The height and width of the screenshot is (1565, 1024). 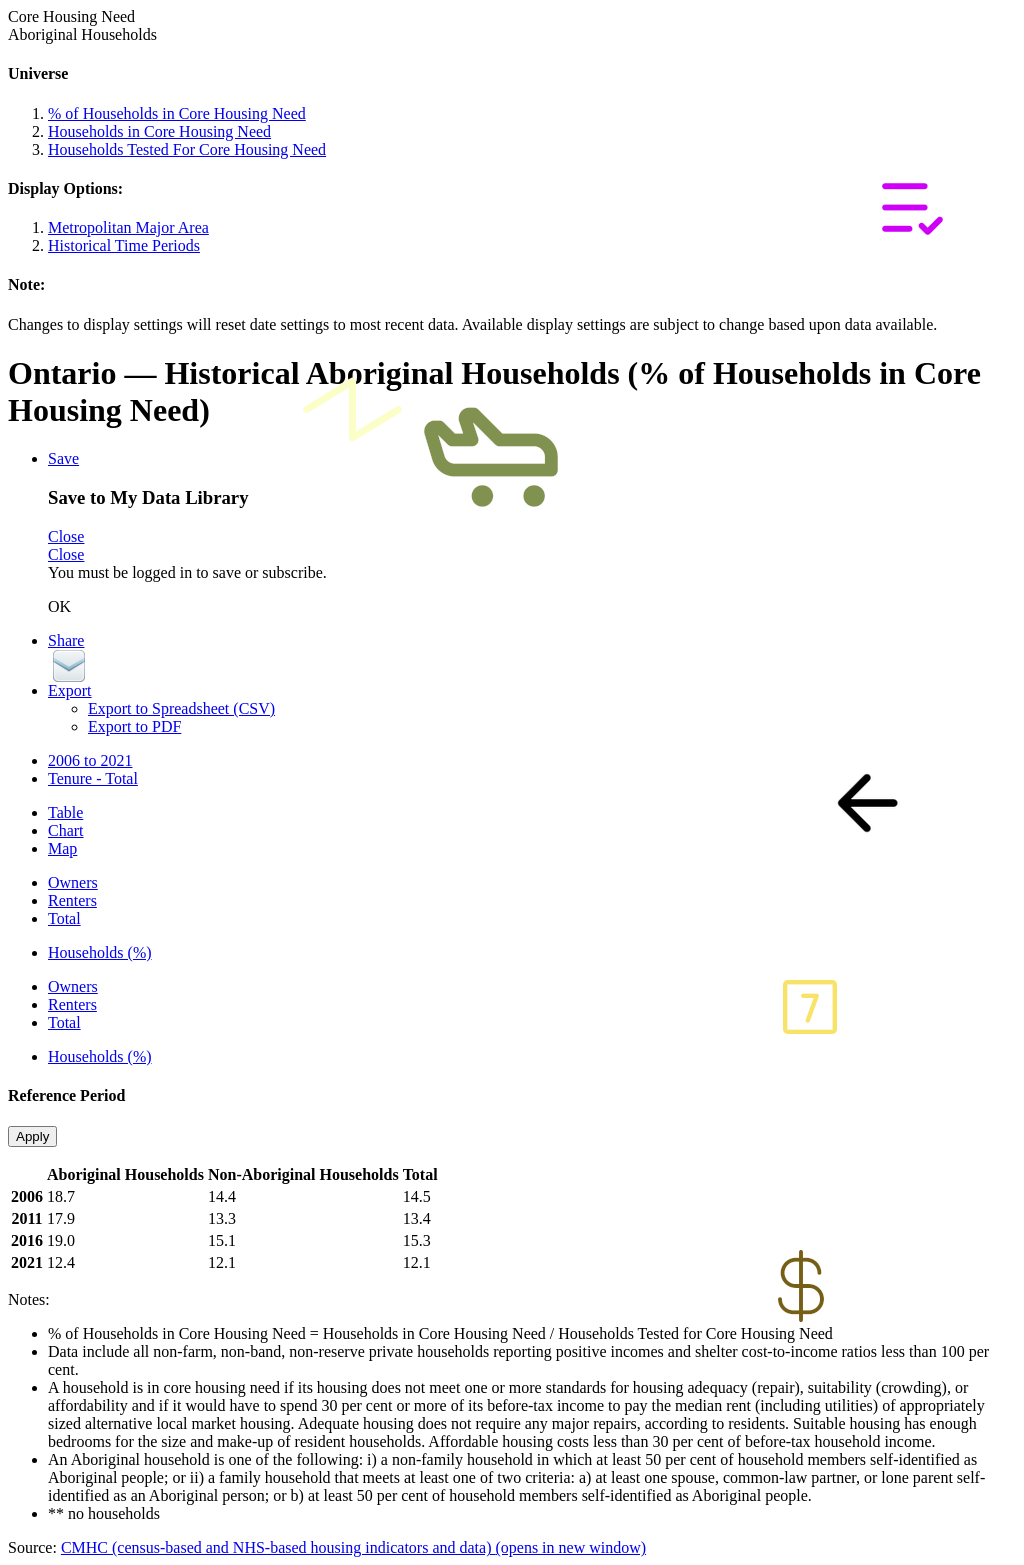 What do you see at coordinates (912, 207) in the screenshot?
I see `view completed tasks` at bounding box center [912, 207].